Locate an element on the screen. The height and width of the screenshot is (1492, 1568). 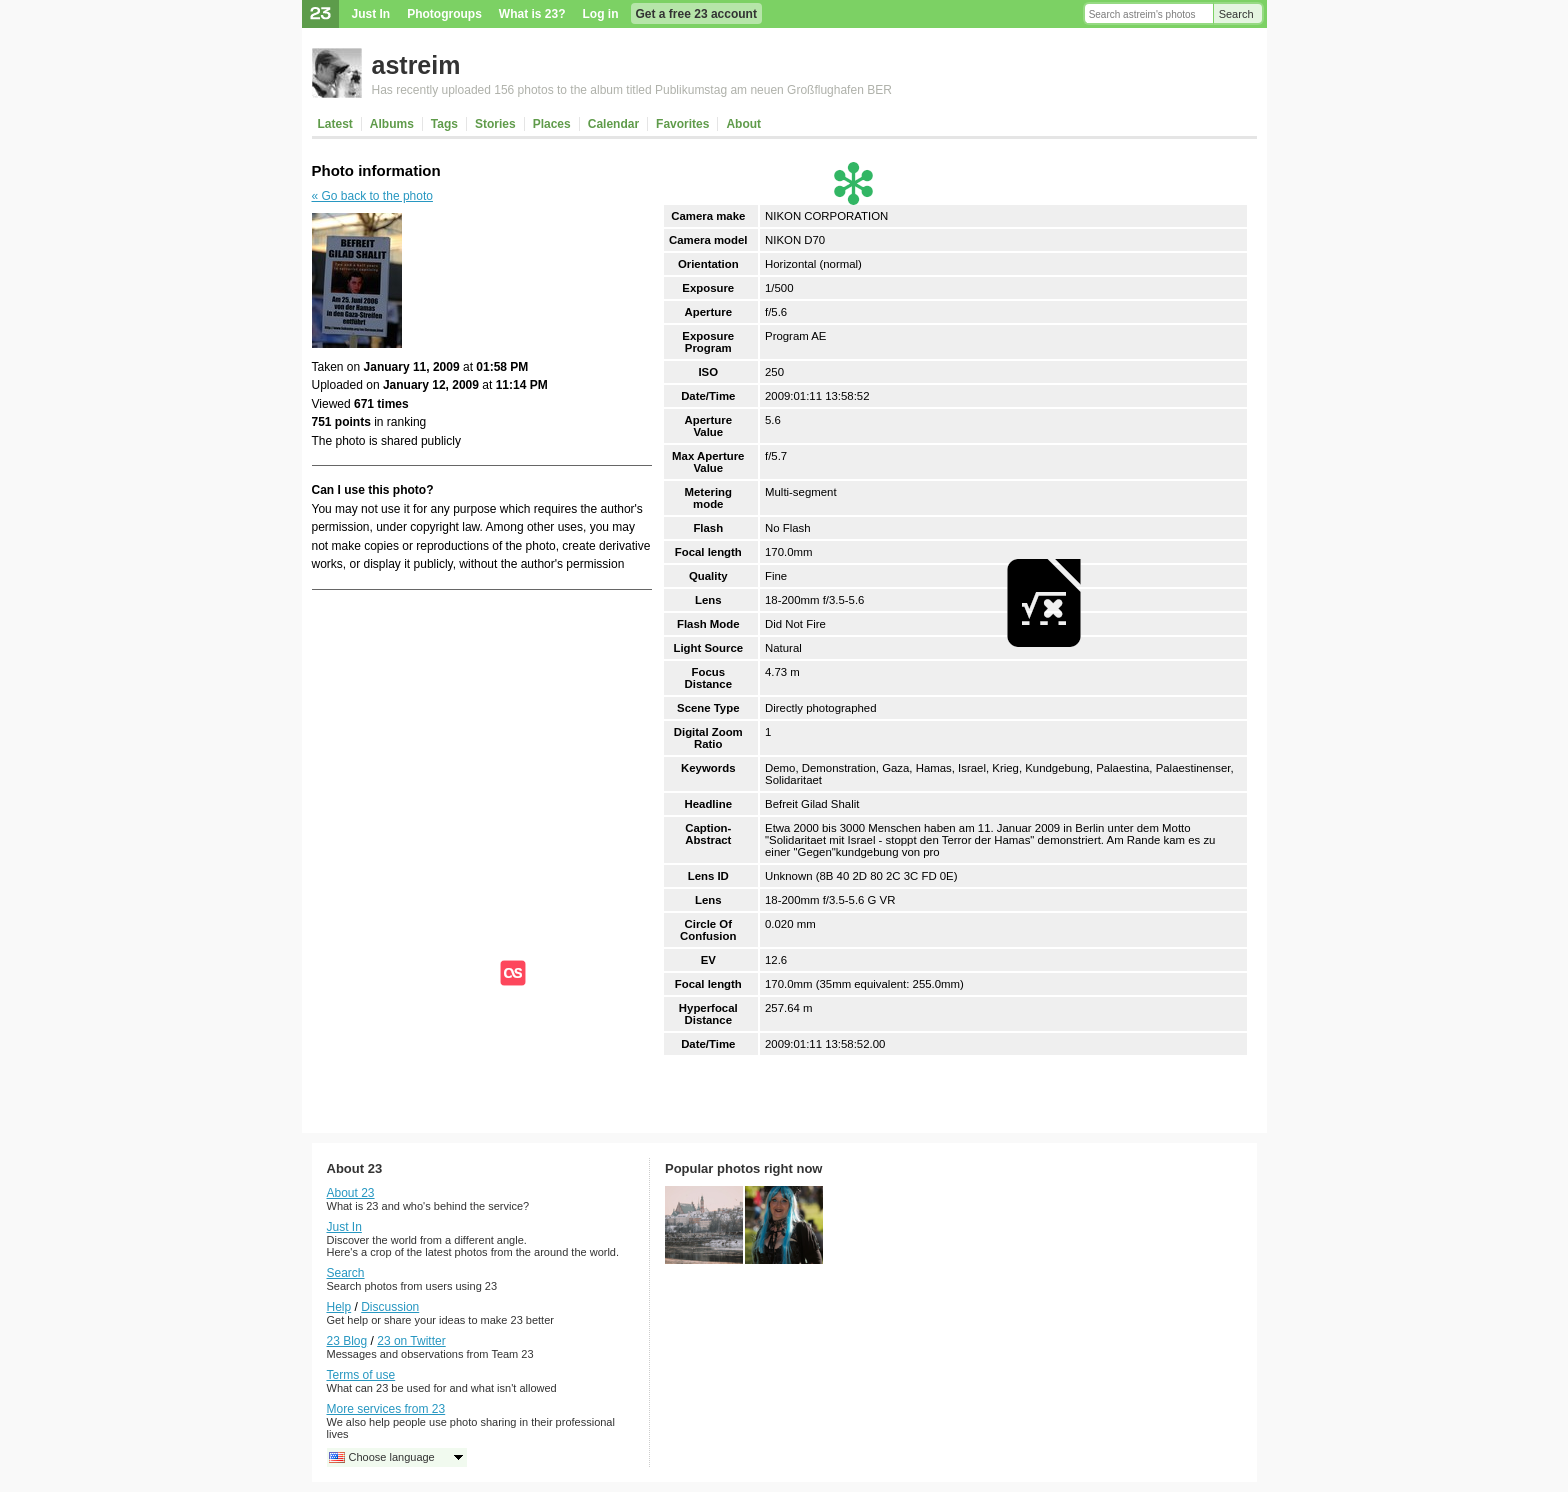
open Last.fm app or profile is located at coordinates (513, 973).